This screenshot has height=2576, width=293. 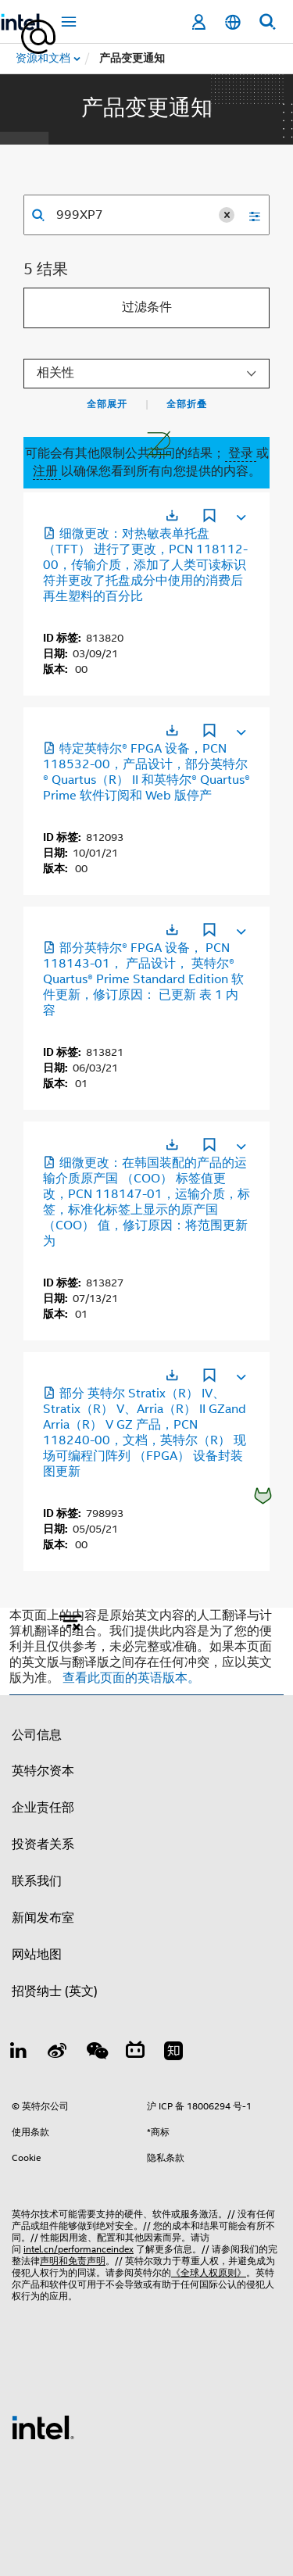 I want to click on mention or tag a user, so click(x=38, y=37).